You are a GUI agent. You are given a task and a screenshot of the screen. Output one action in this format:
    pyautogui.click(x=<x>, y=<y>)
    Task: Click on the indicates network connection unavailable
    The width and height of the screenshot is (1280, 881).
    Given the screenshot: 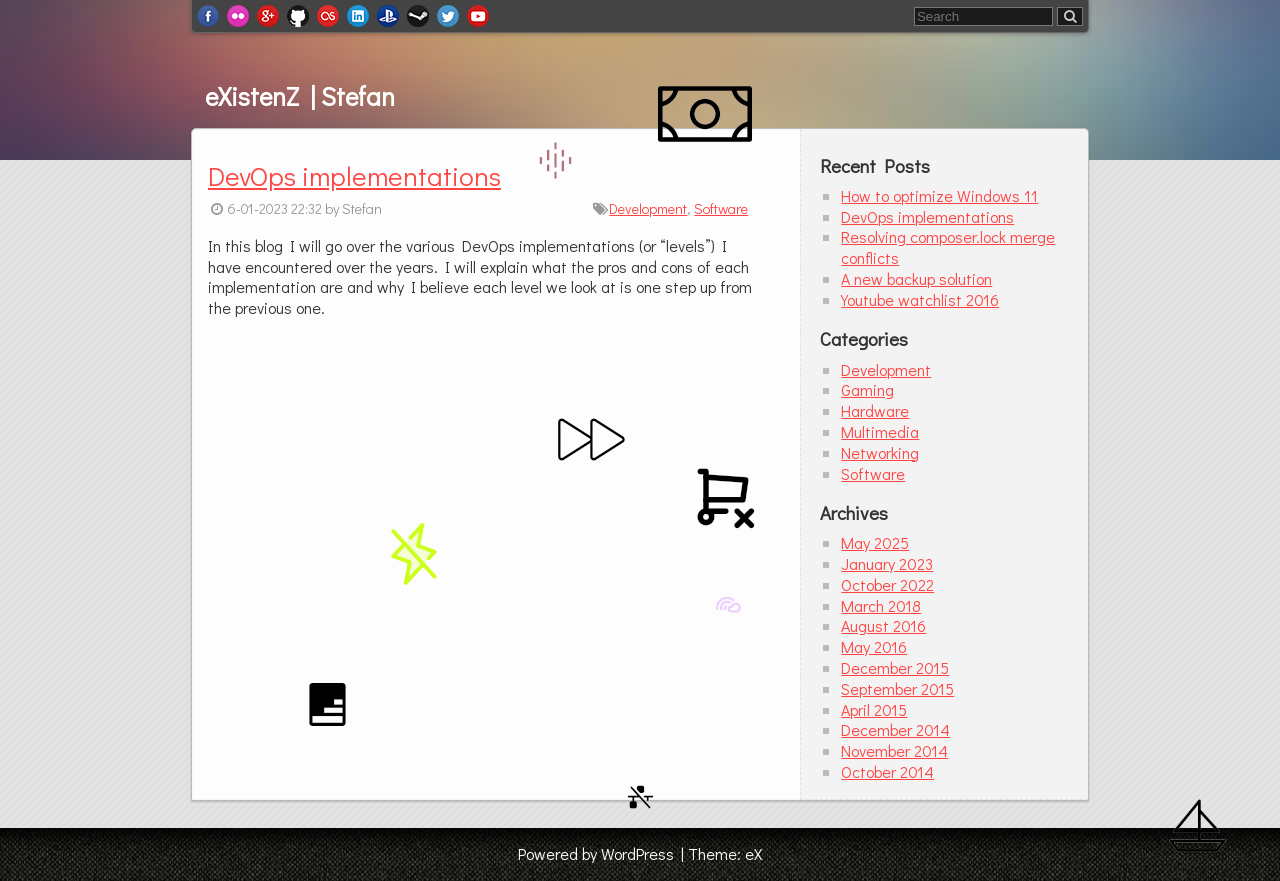 What is the action you would take?
    pyautogui.click(x=640, y=797)
    